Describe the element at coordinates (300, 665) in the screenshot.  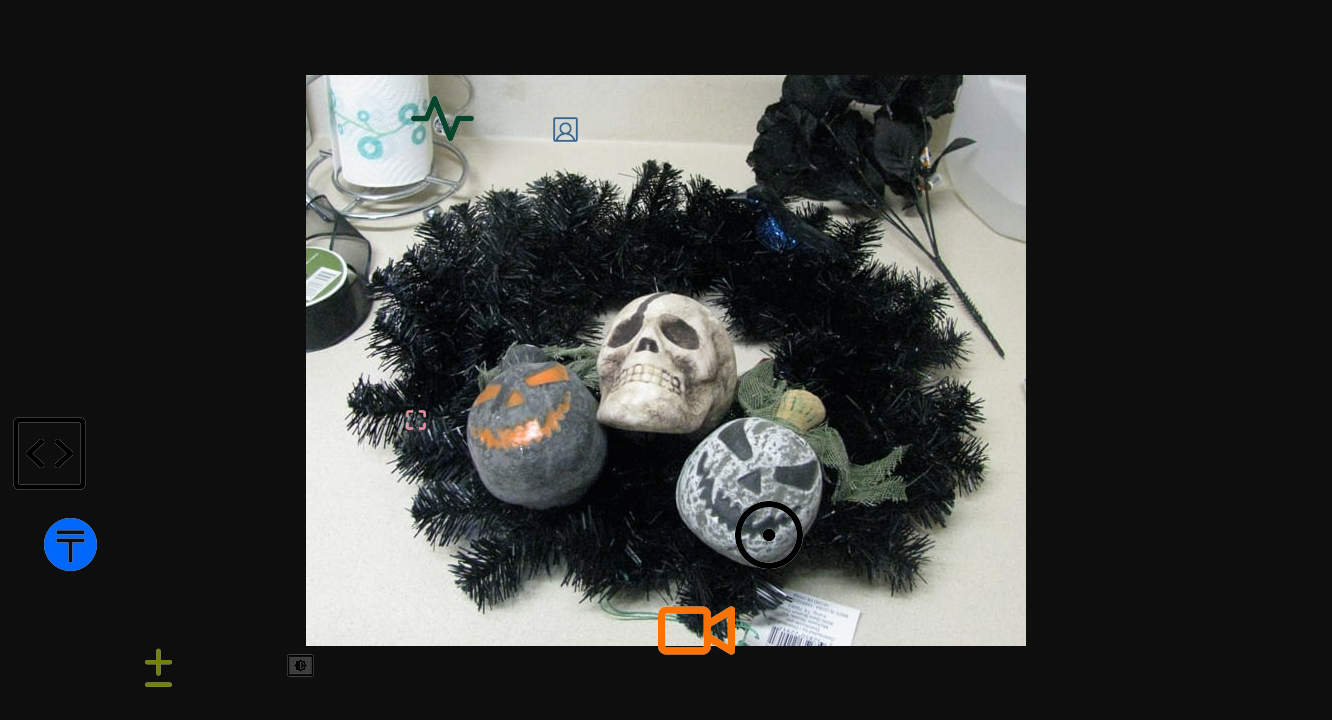
I see `adjust display brightness settings` at that location.